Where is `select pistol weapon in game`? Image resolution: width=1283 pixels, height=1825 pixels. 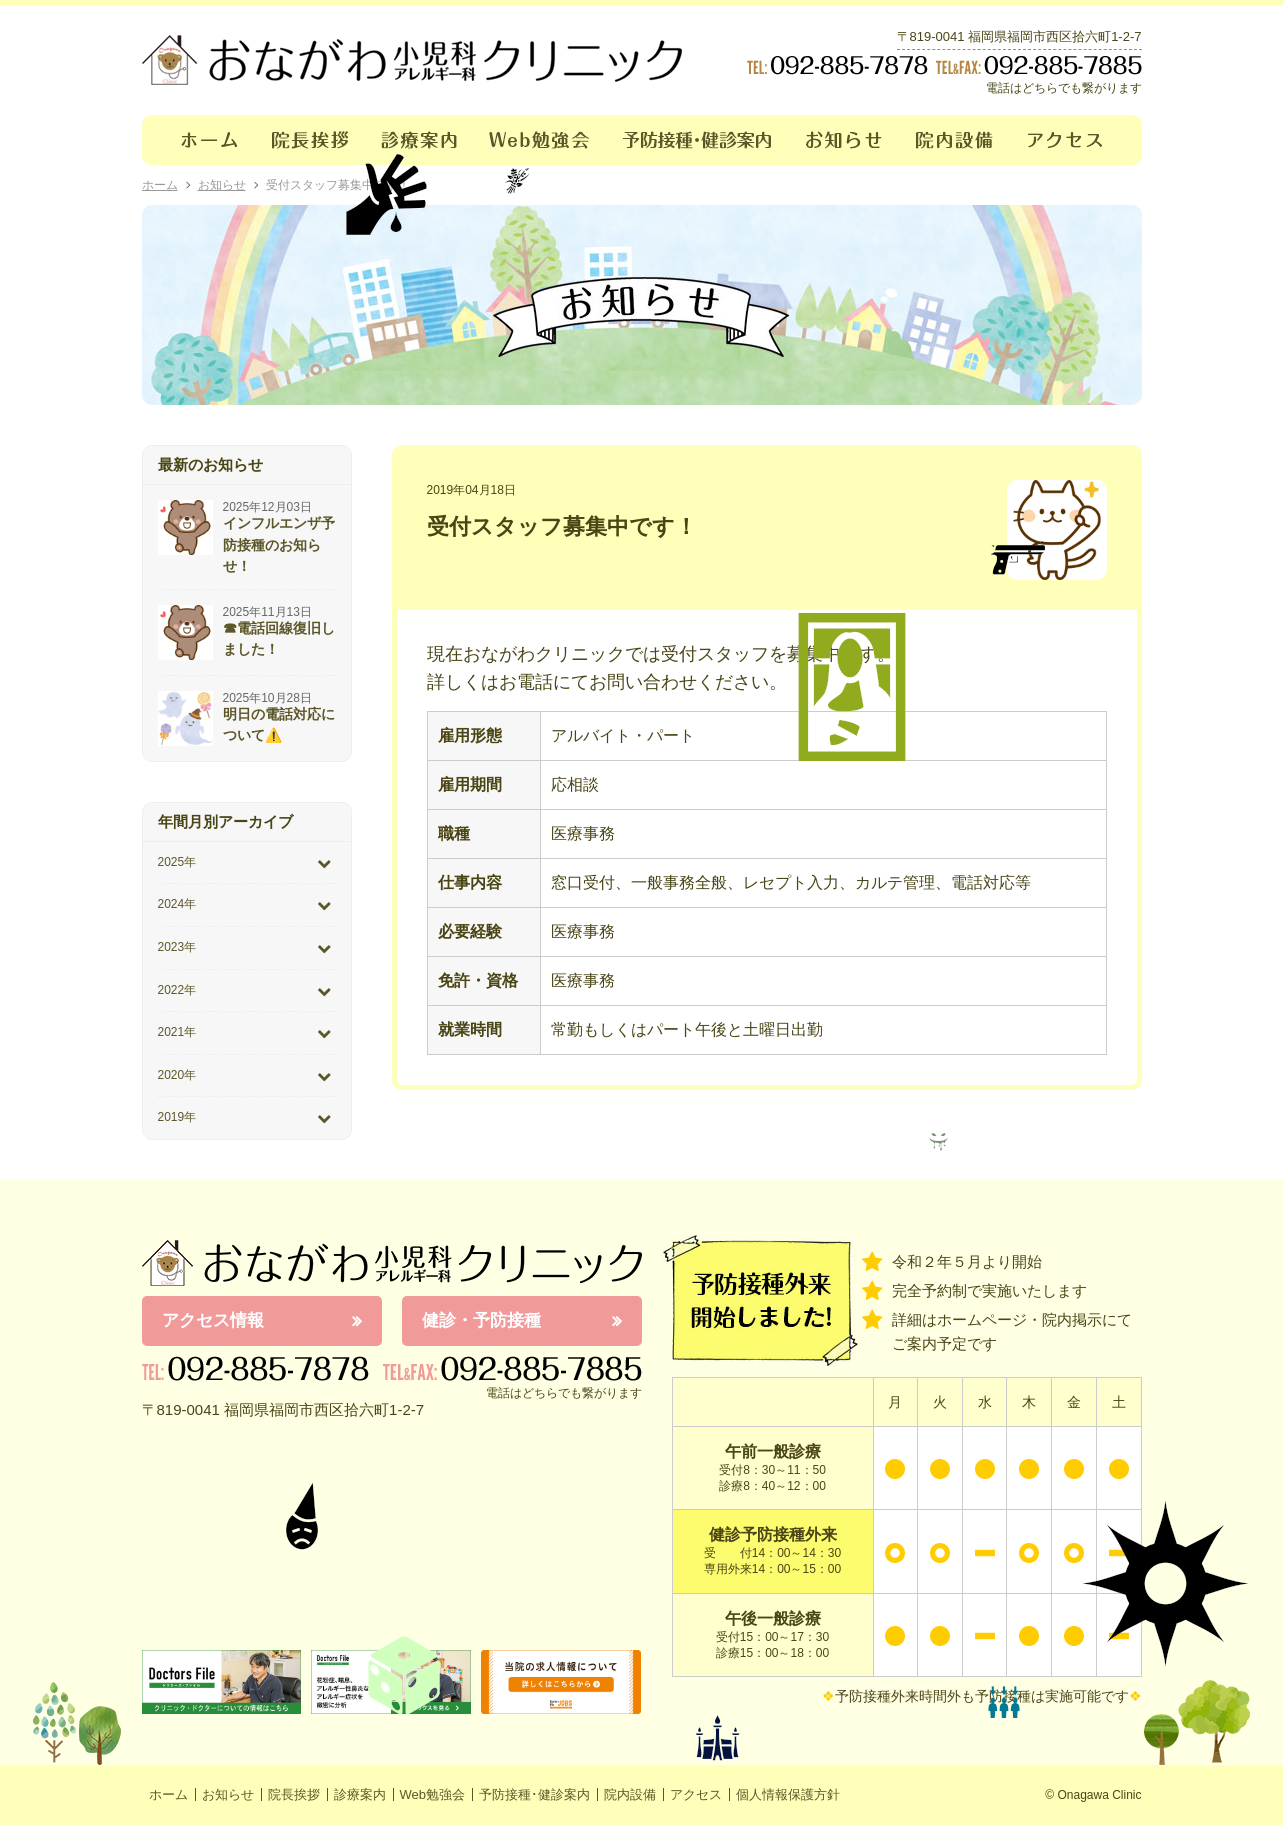 select pistol weapon in game is located at coordinates (1018, 558).